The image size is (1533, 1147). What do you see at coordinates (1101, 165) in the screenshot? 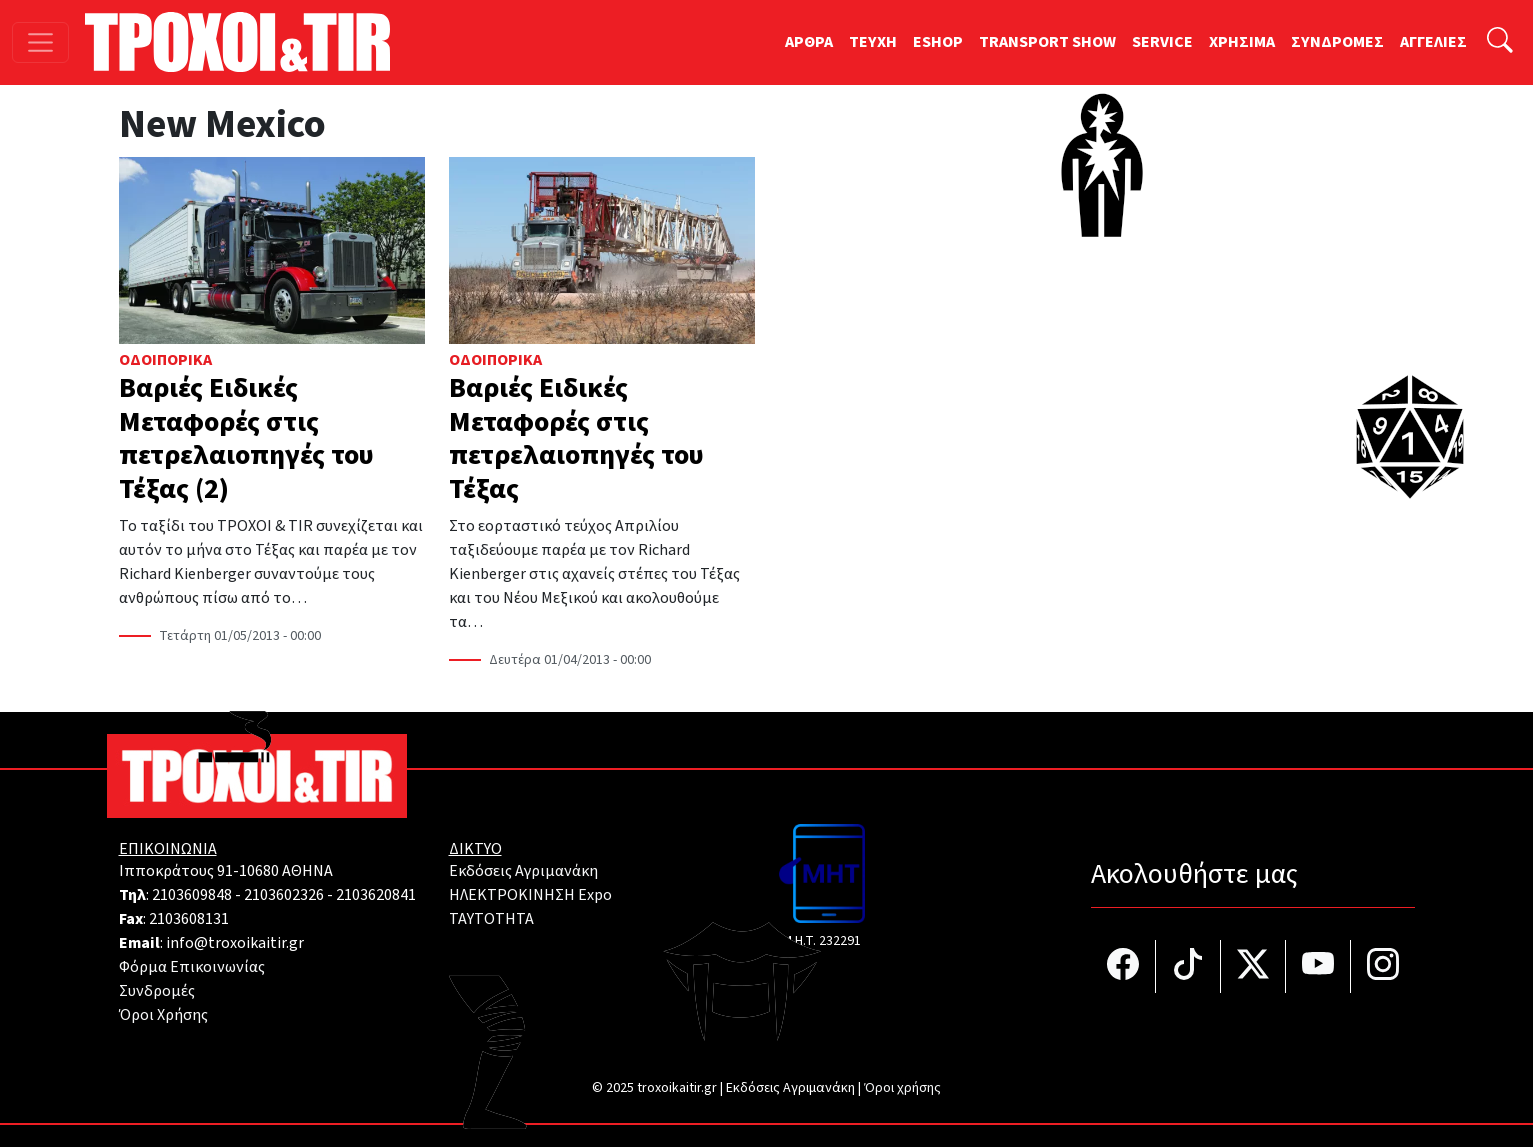
I see `indicates internal damage or injury status` at bounding box center [1101, 165].